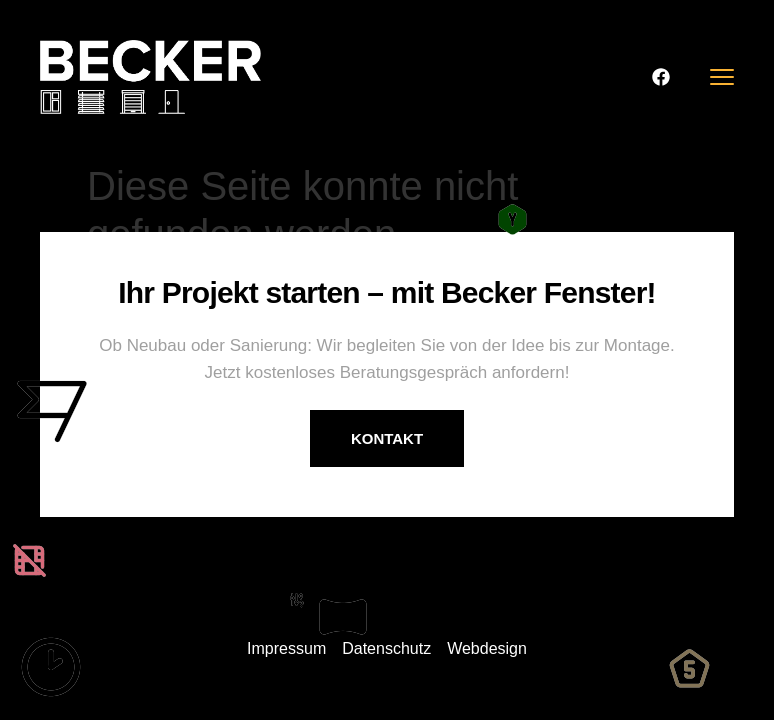 The width and height of the screenshot is (774, 720). I want to click on video recording is disabled, so click(29, 560).